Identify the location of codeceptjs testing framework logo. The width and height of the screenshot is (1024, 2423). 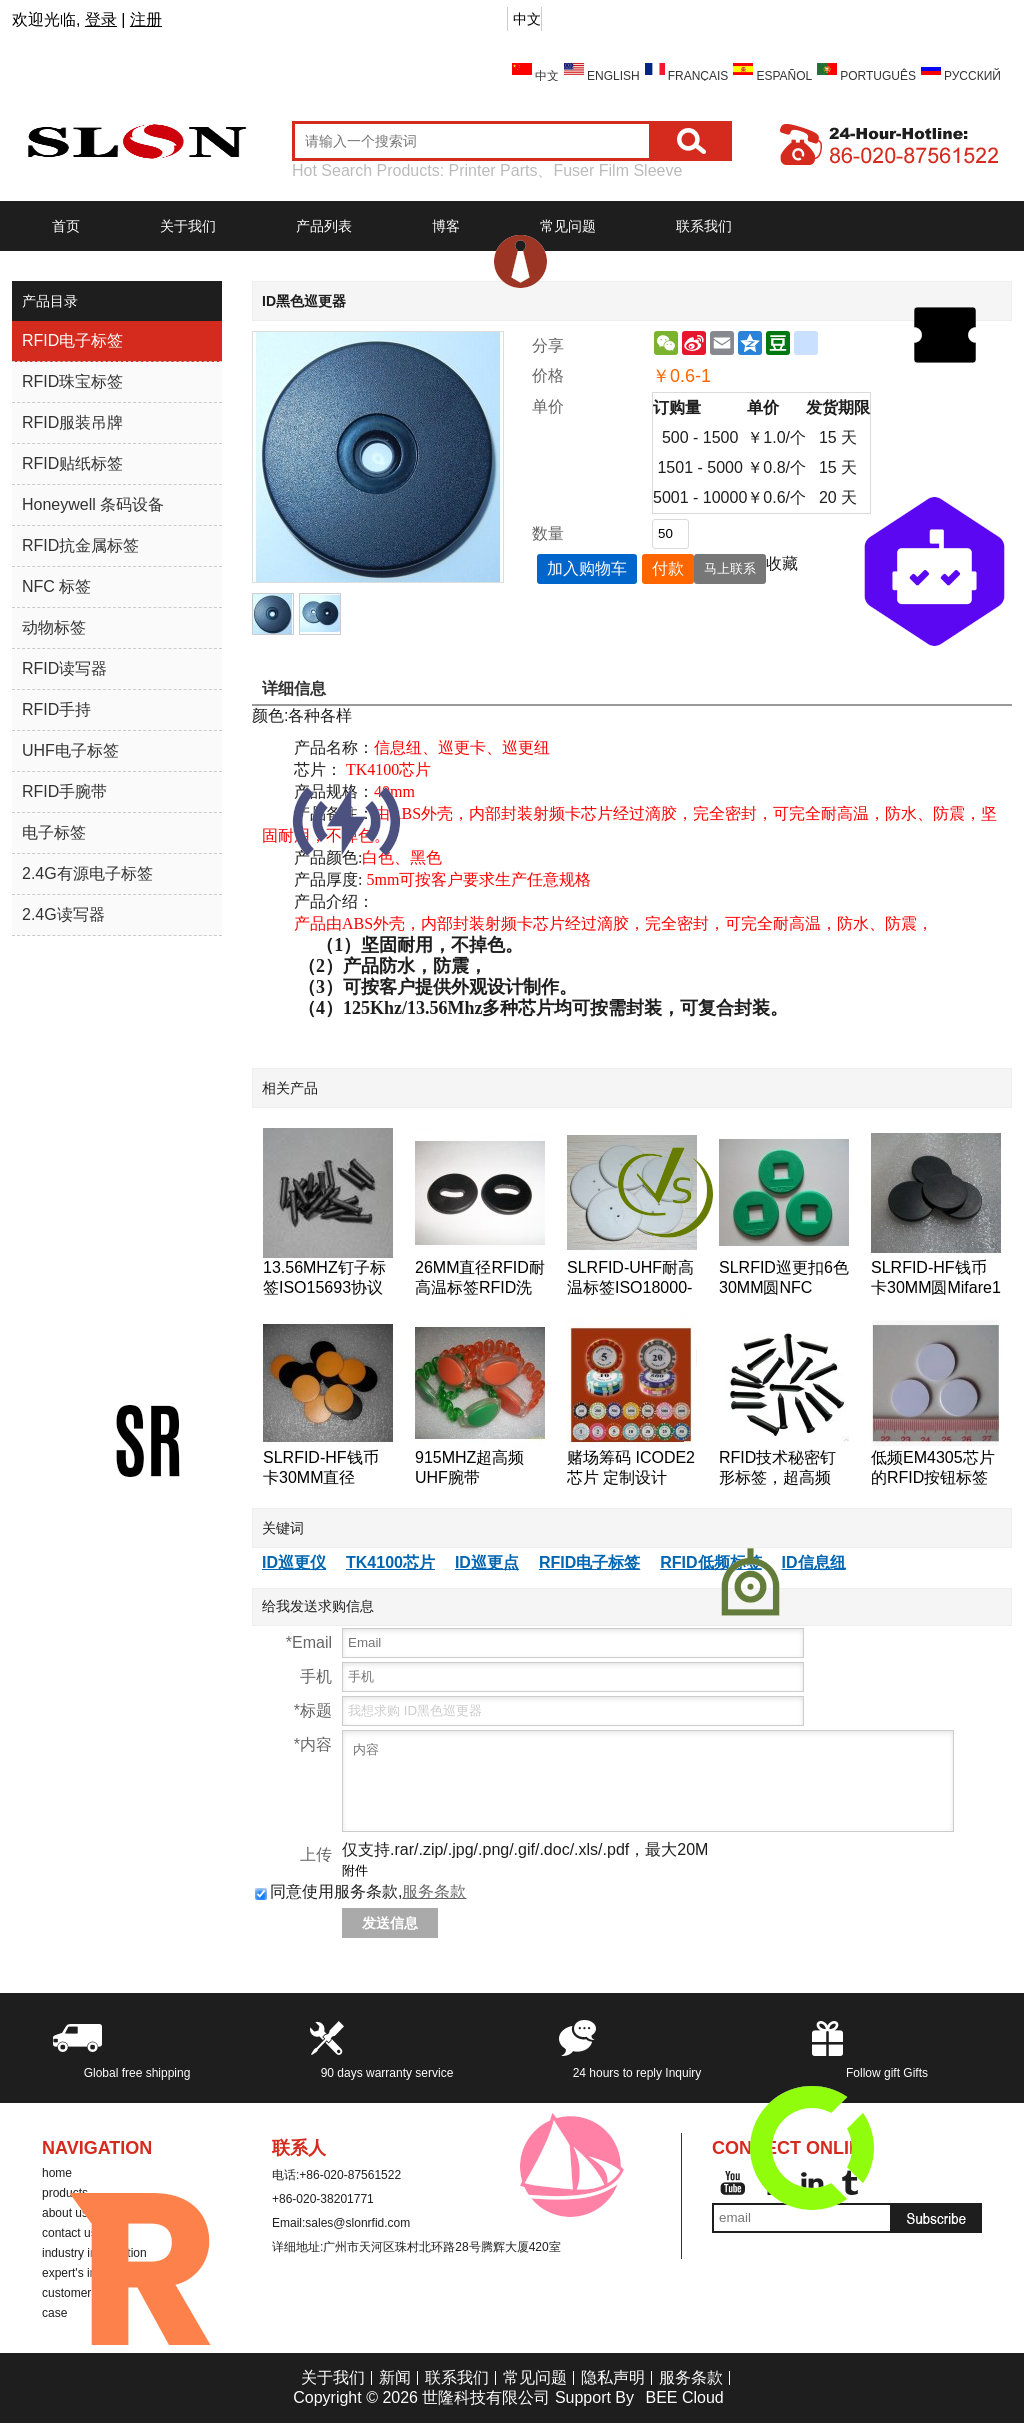
(665, 1192).